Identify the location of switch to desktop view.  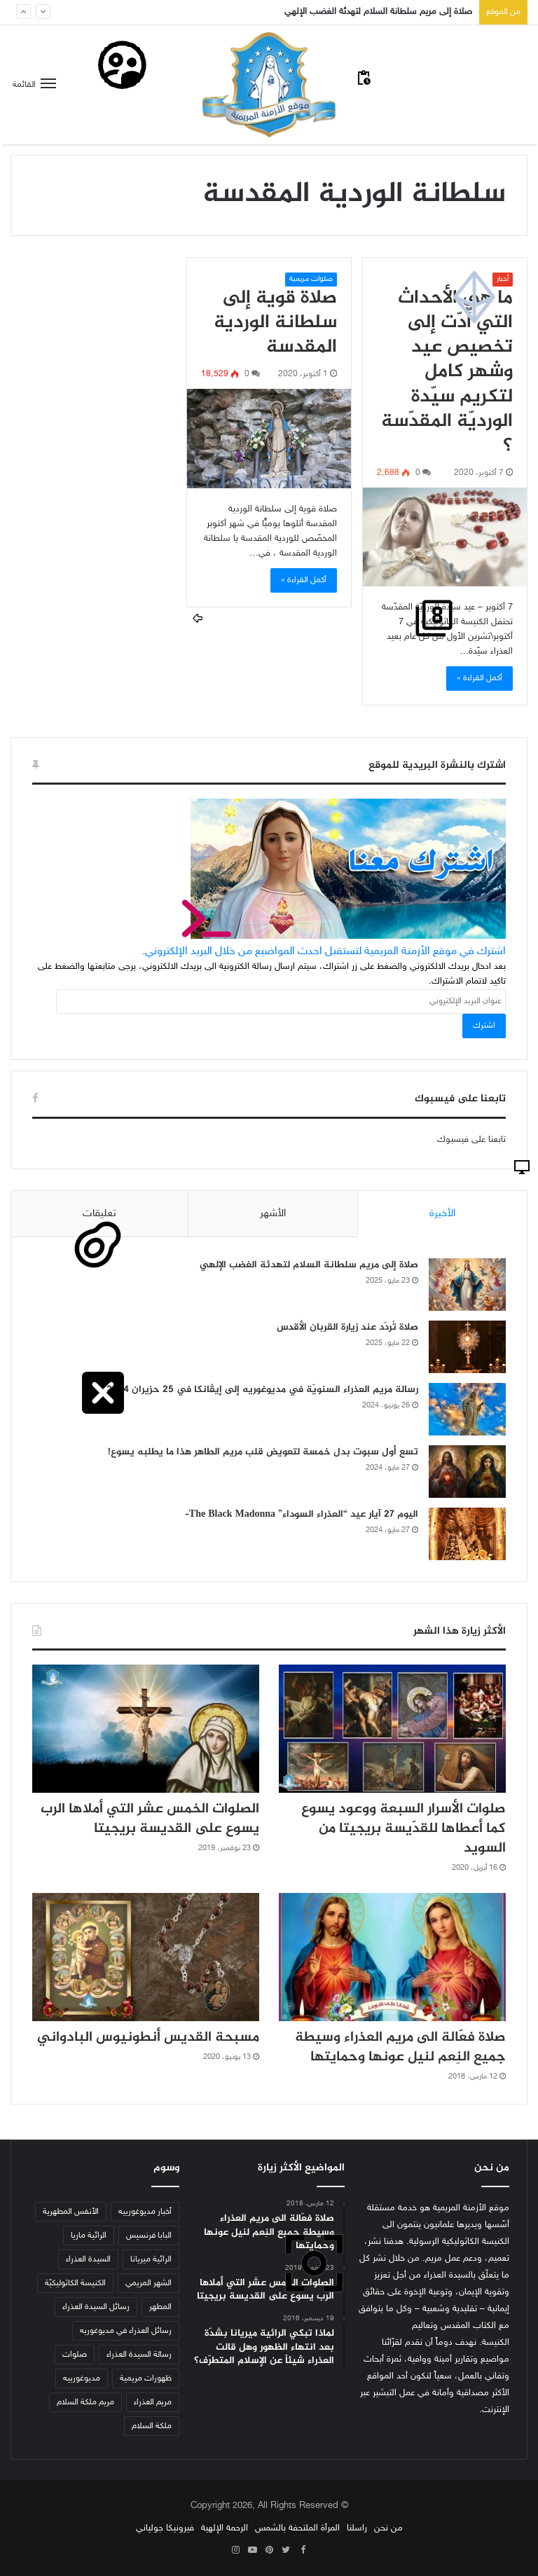
(522, 1167).